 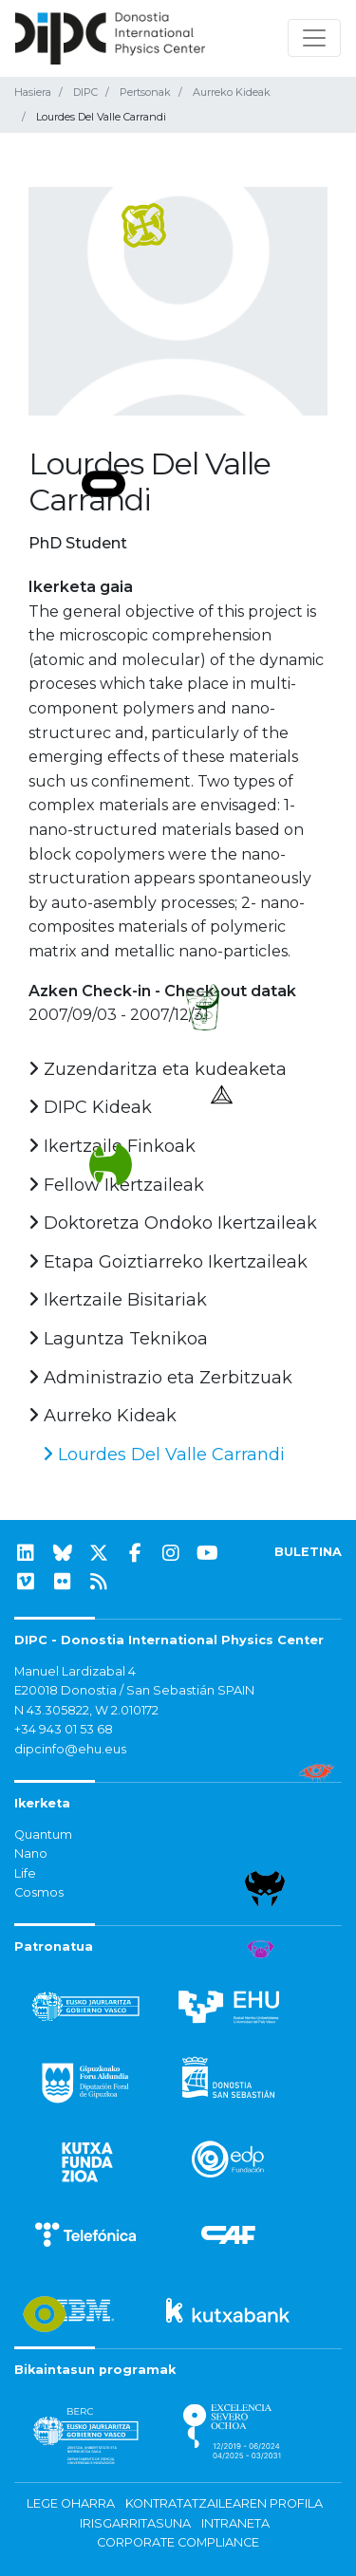 I want to click on open Oculus VR app or settings, so click(x=103, y=484).